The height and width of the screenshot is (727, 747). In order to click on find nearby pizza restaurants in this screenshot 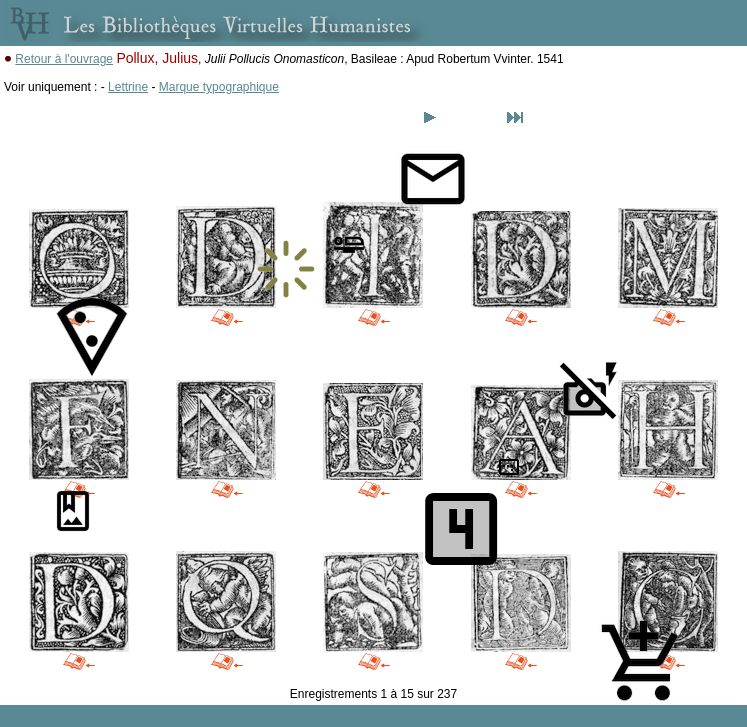, I will do `click(92, 337)`.